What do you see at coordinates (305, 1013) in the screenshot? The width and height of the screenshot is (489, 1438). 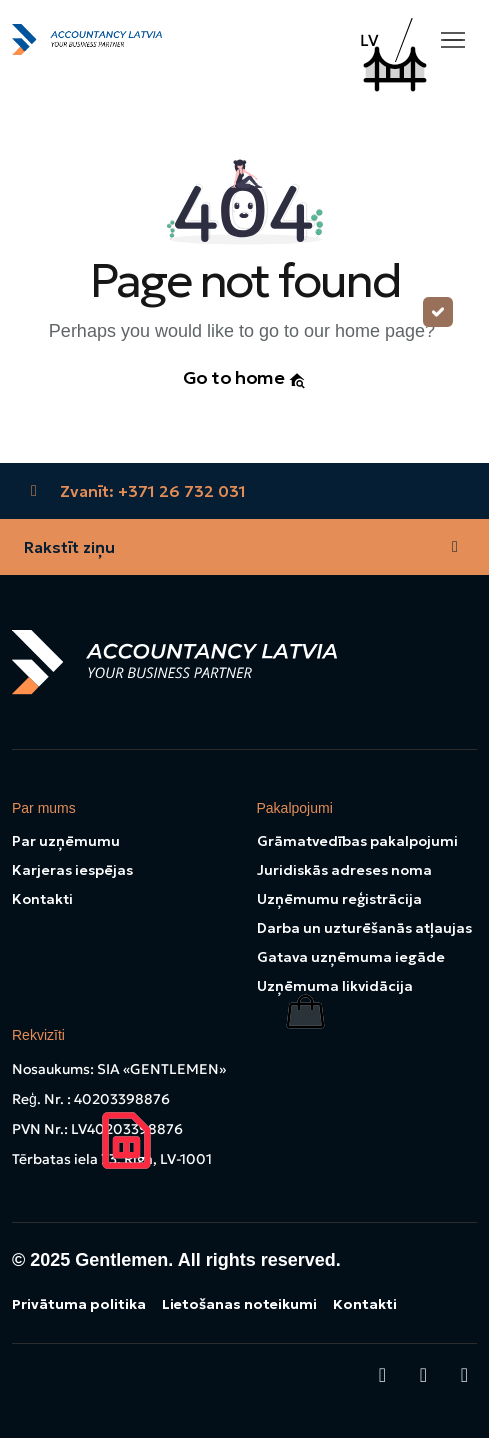 I see `view your shopping bag` at bounding box center [305, 1013].